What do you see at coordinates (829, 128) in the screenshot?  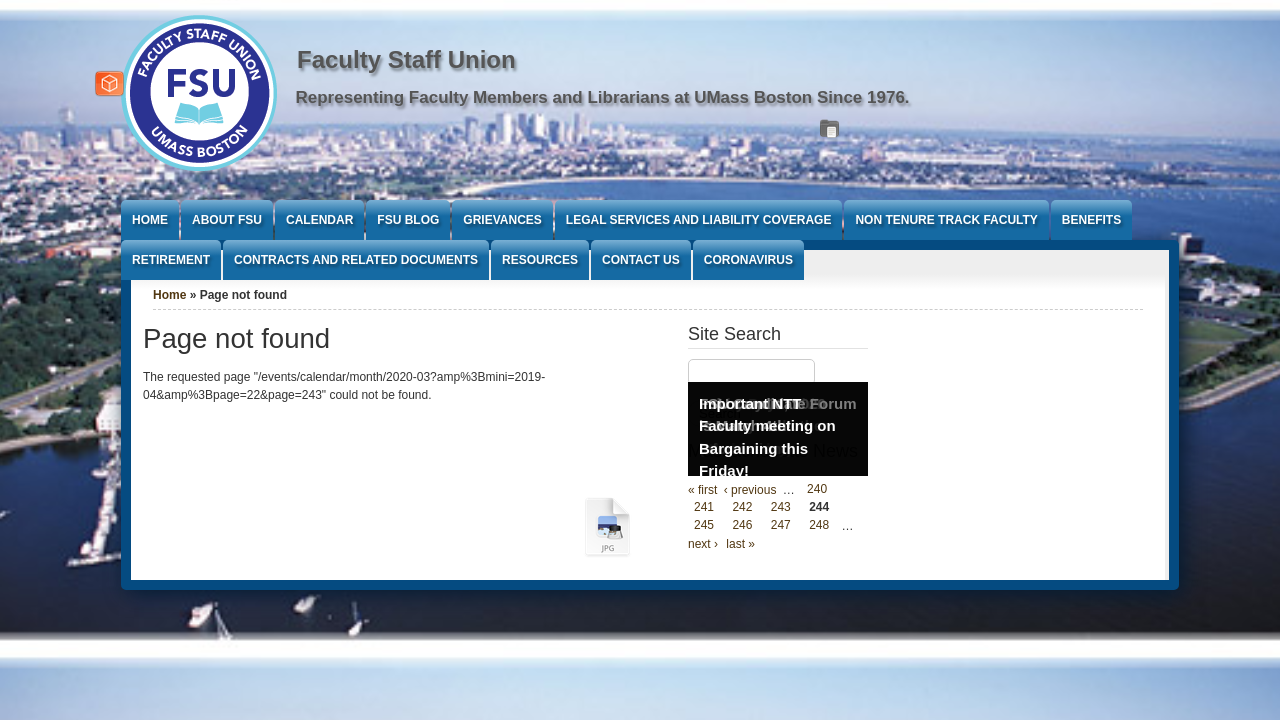 I see `open a file or document` at bounding box center [829, 128].